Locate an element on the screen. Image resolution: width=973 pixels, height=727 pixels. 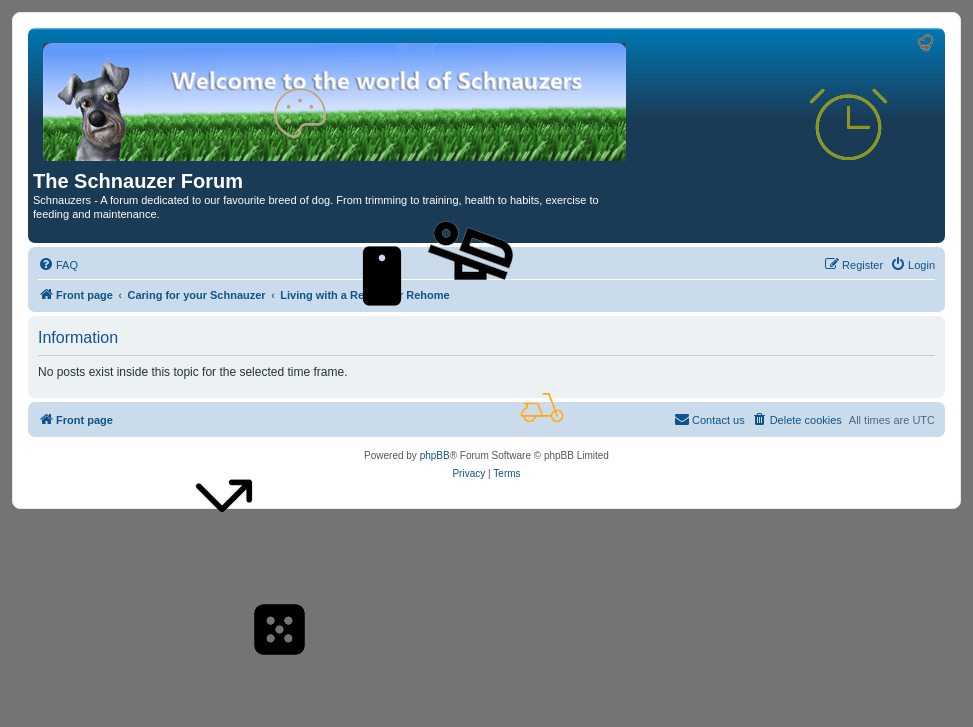
indicates foggy weather conditions is located at coordinates (925, 42).